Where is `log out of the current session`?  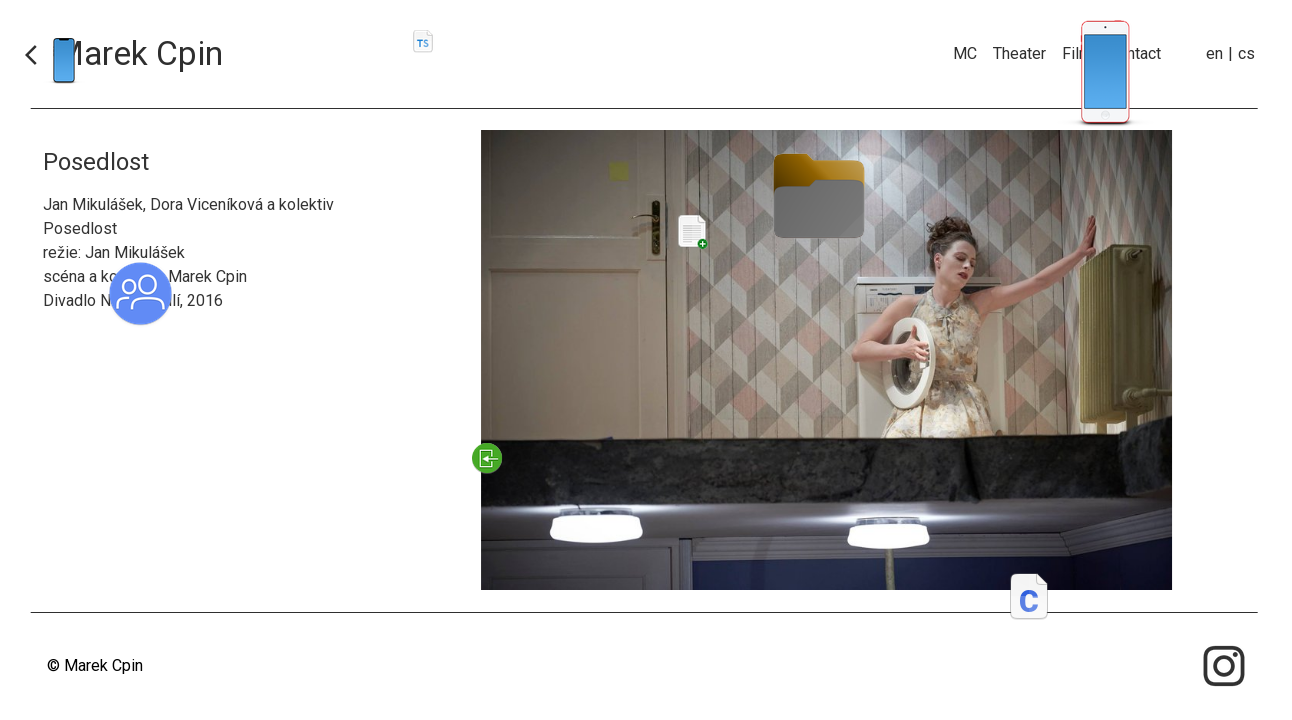
log out of the current session is located at coordinates (487, 458).